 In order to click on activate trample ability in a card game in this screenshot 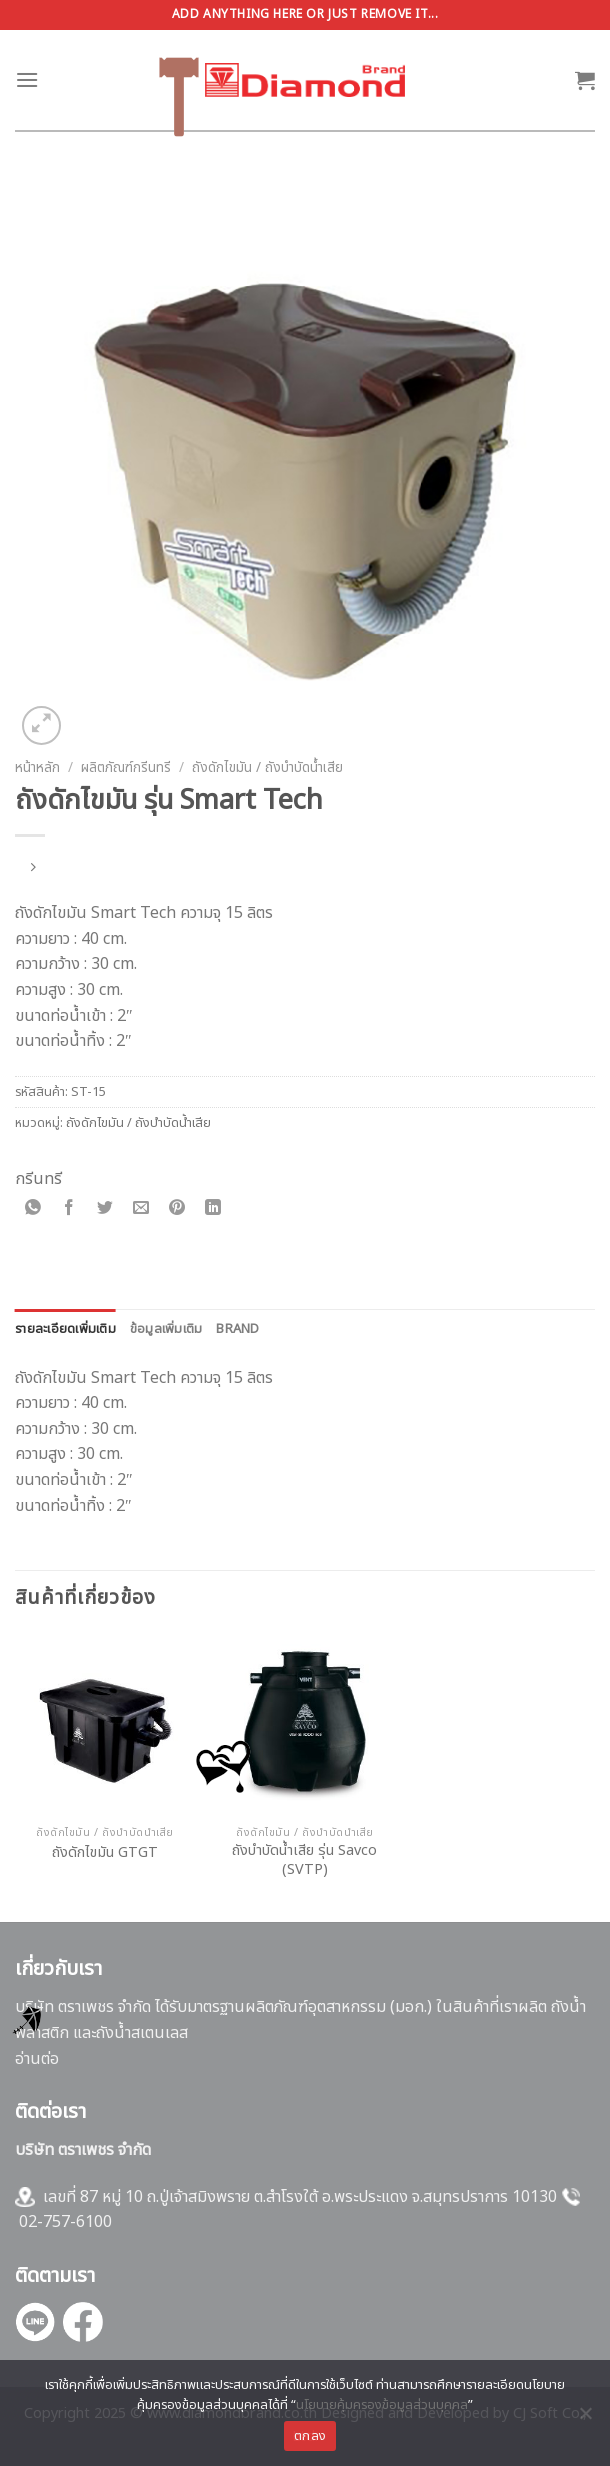, I will do `click(179, 97)`.